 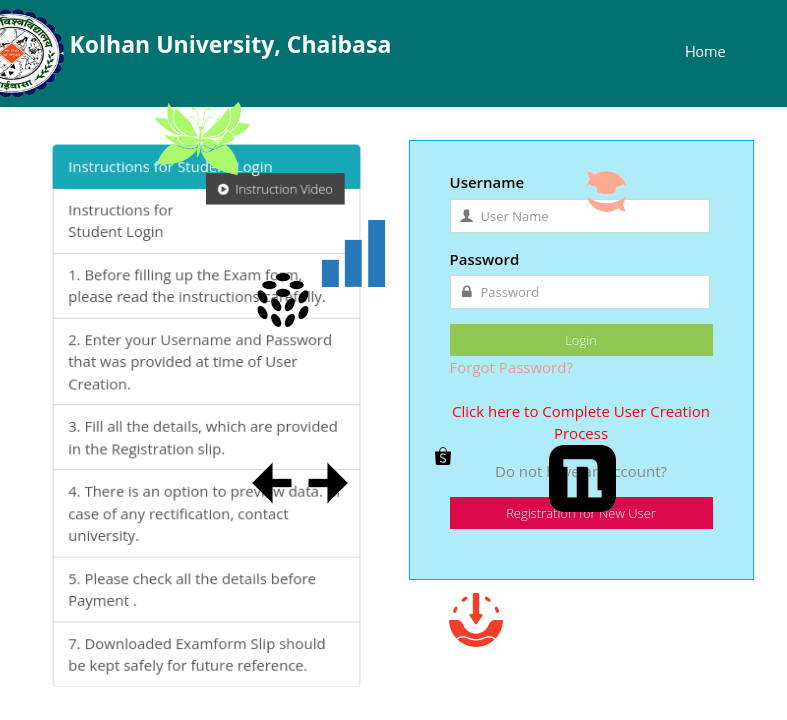 What do you see at coordinates (476, 620) in the screenshot?
I see `open AB Download Manager application` at bounding box center [476, 620].